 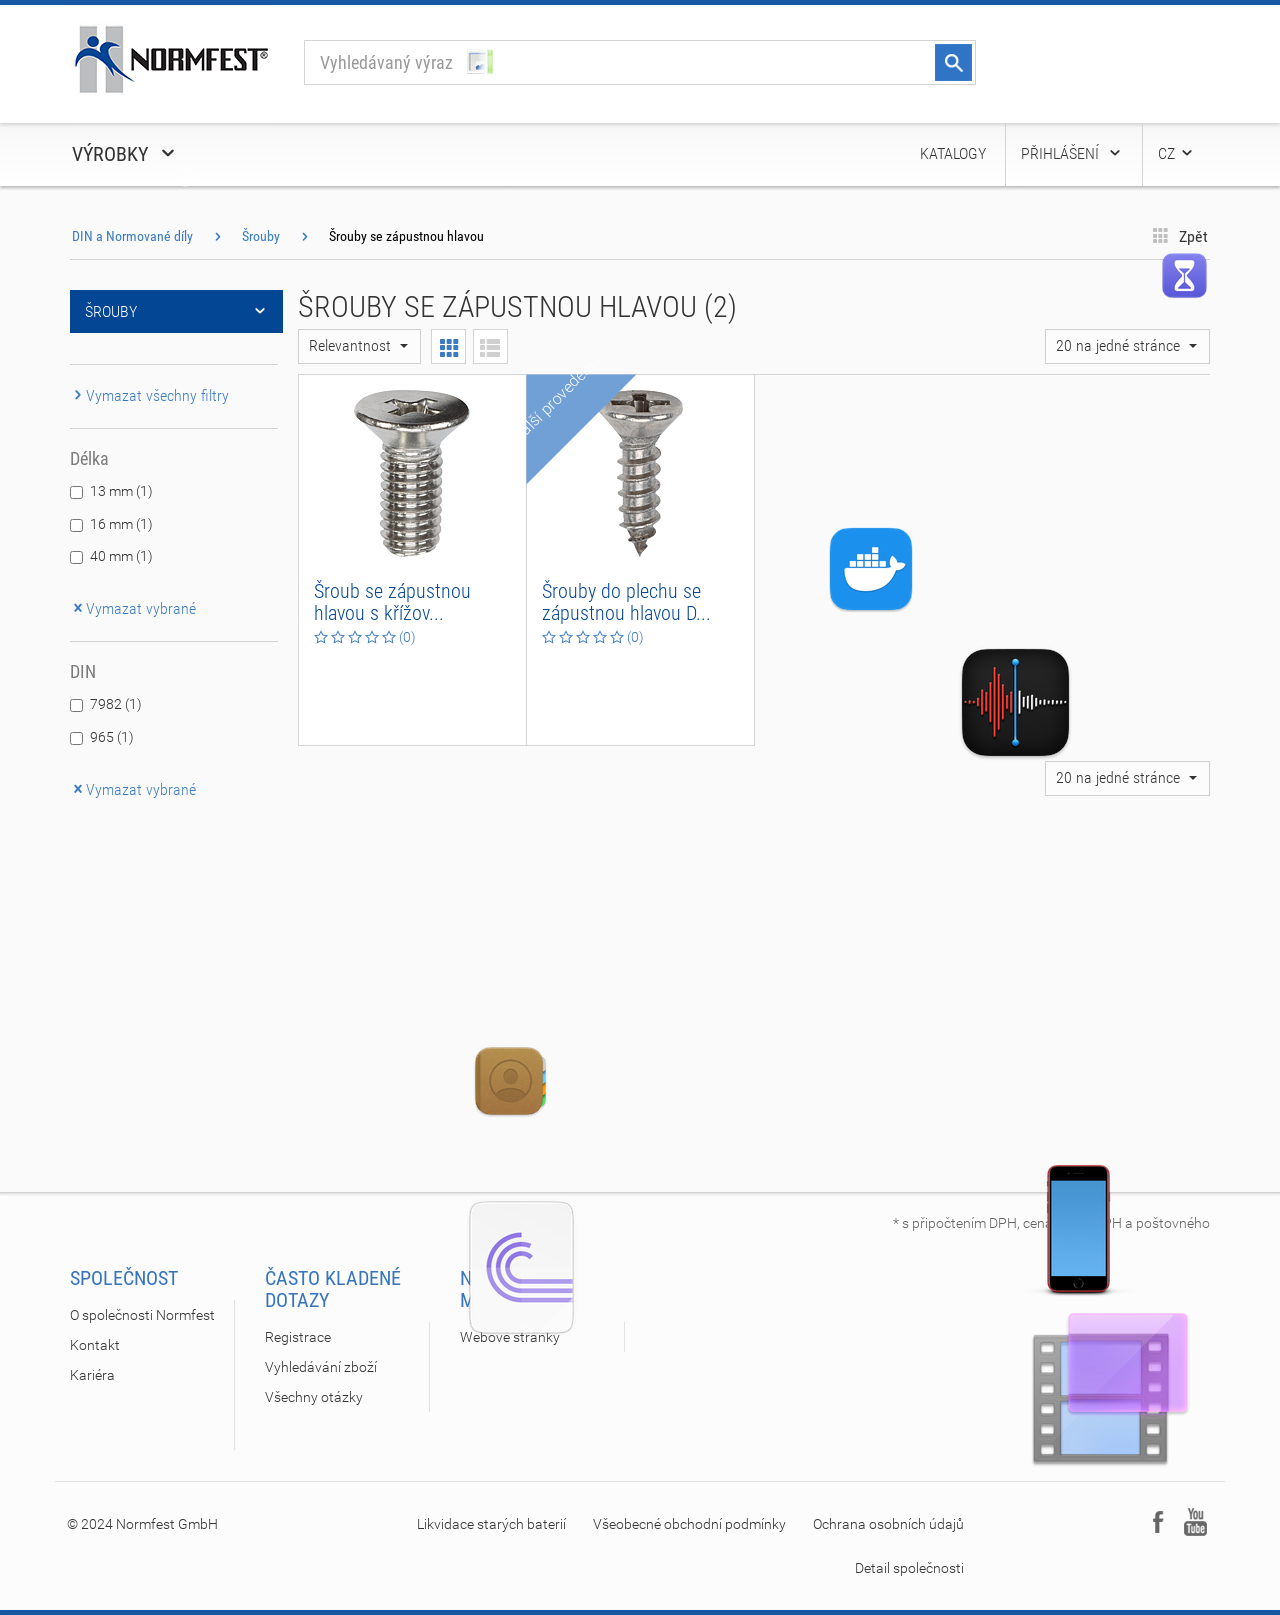 I want to click on apply filters to video clips in iMovie, so click(x=1110, y=1390).